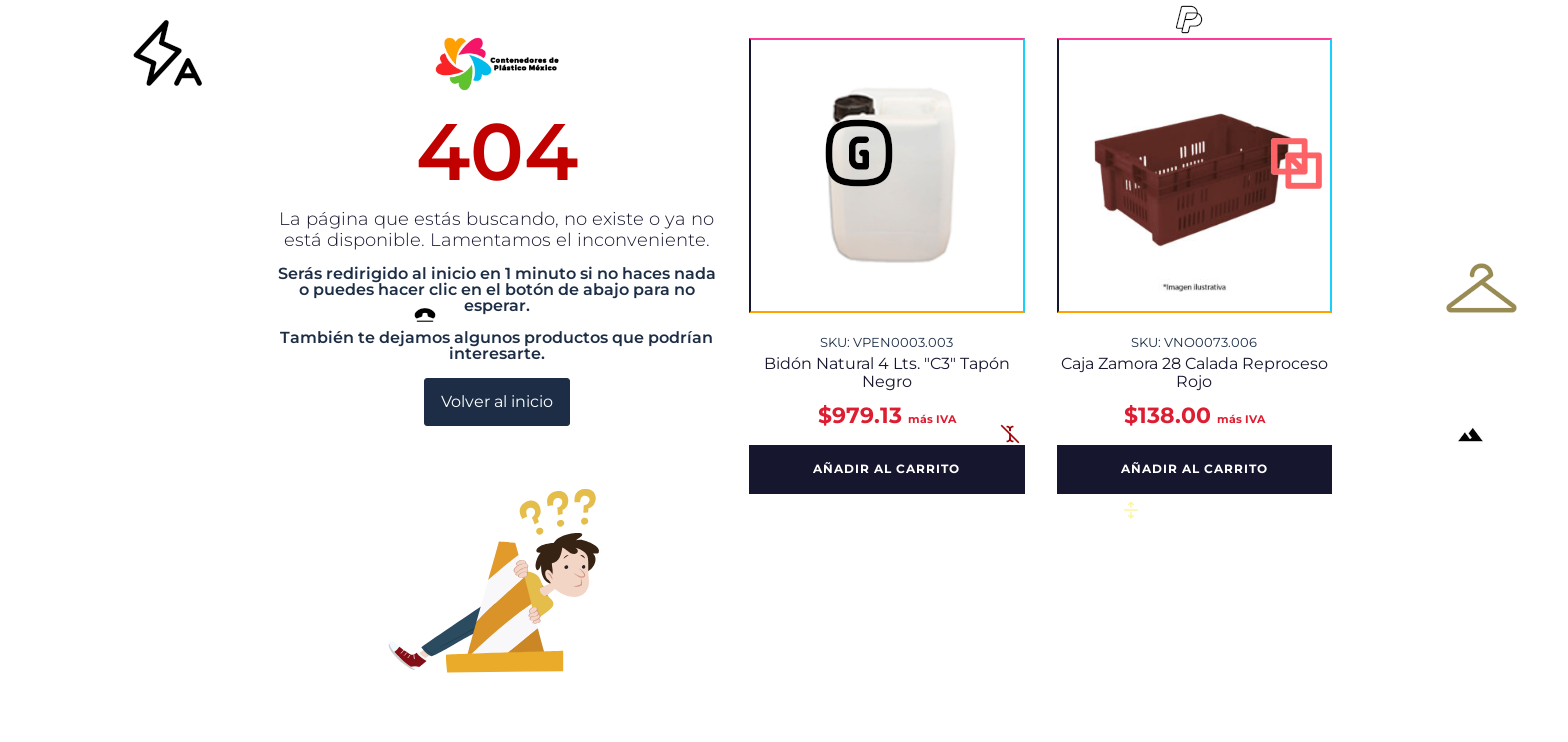 This screenshot has width=1568, height=742. Describe the element at coordinates (1470, 434) in the screenshot. I see `switch to terrain map view` at that location.